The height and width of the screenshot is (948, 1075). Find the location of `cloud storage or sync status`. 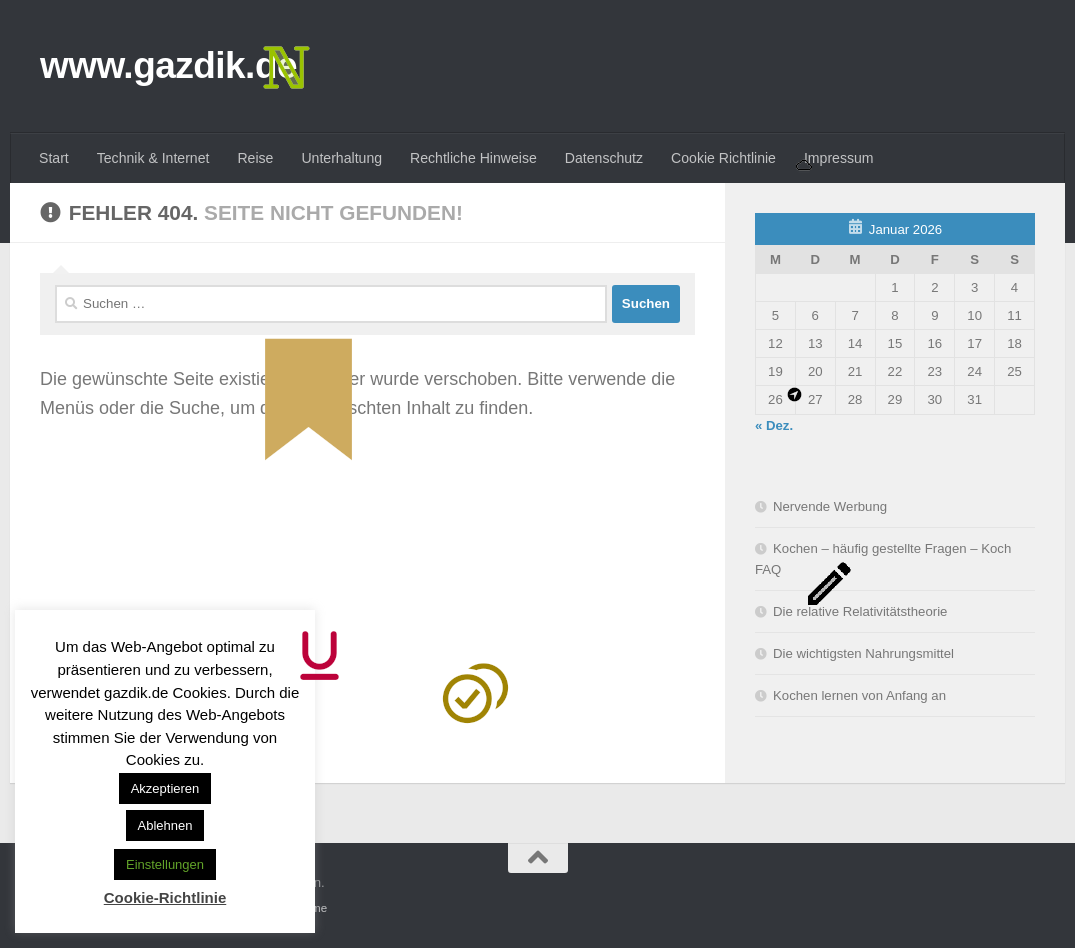

cloud storage or sync status is located at coordinates (804, 165).